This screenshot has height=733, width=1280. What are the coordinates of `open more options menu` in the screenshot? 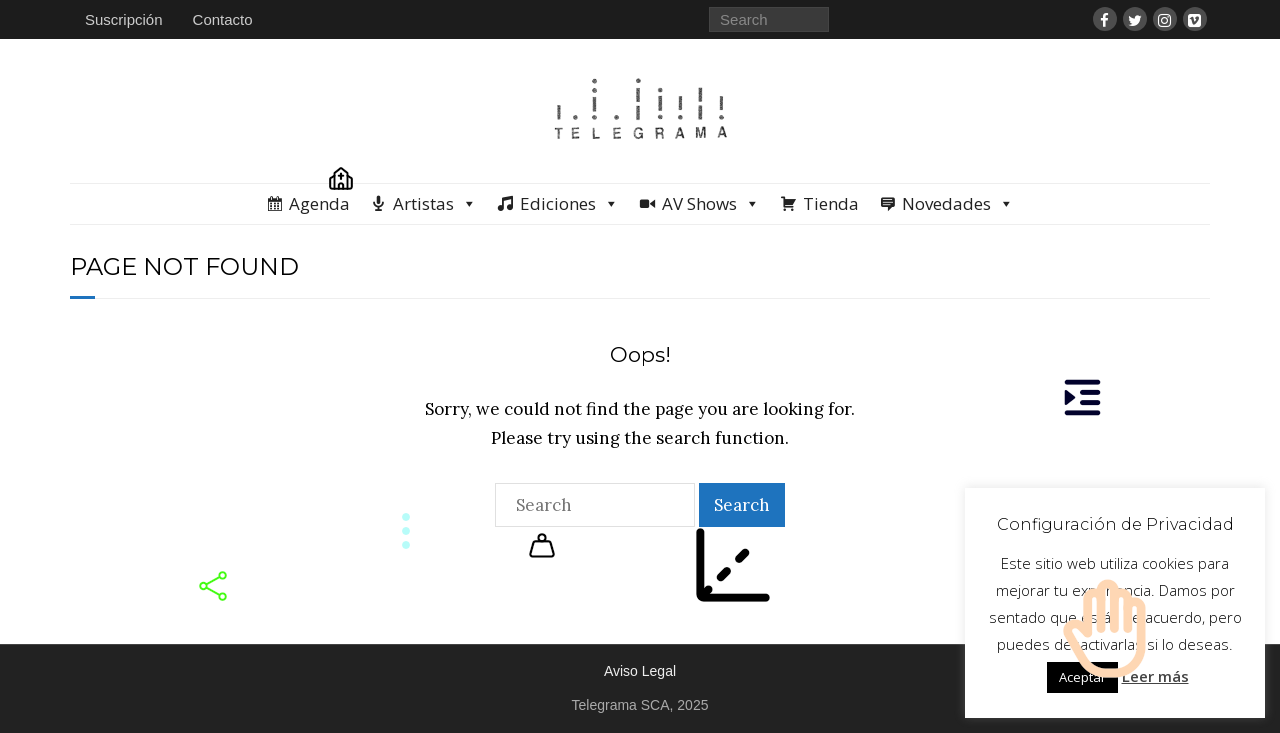 It's located at (406, 531).